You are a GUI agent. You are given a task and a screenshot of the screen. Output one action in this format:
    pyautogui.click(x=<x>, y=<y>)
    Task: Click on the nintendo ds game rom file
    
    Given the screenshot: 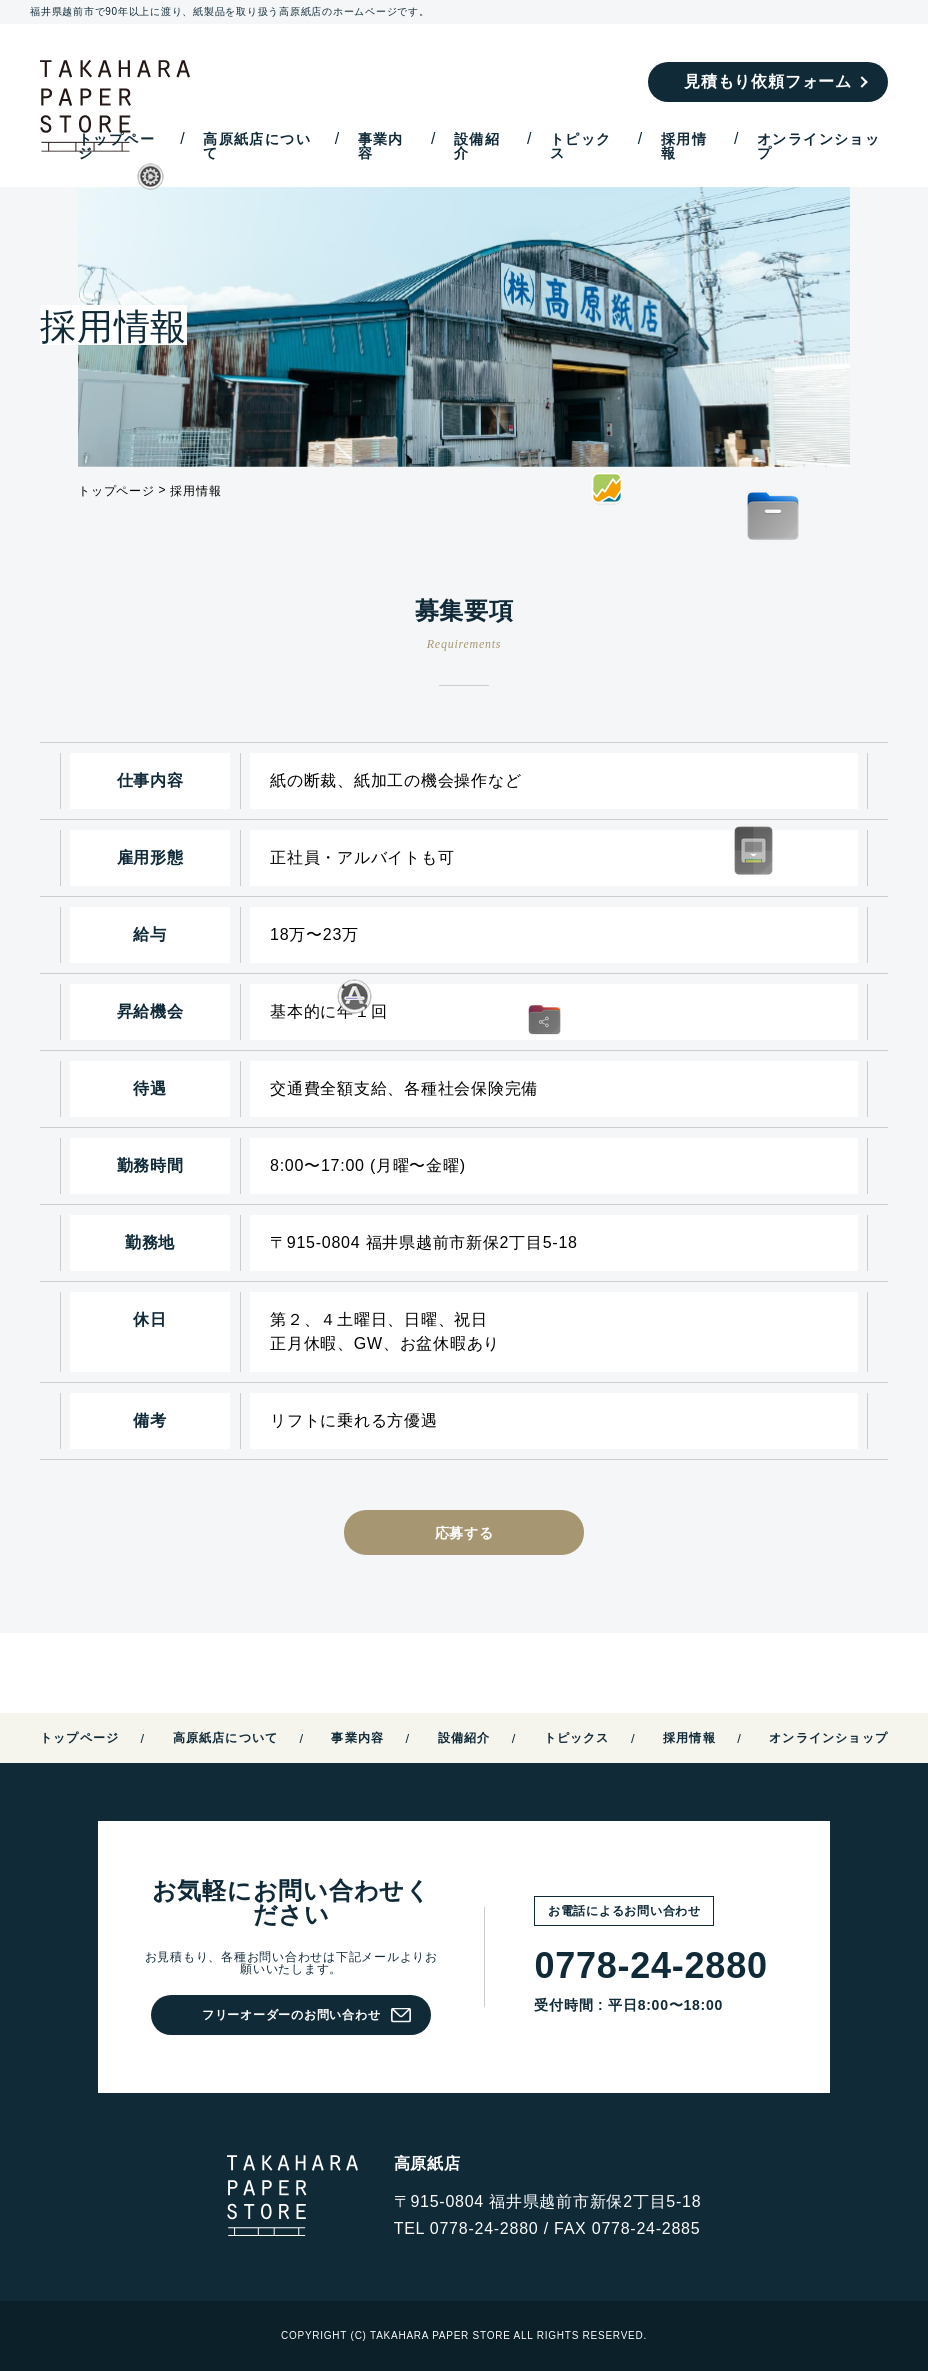 What is the action you would take?
    pyautogui.click(x=753, y=850)
    